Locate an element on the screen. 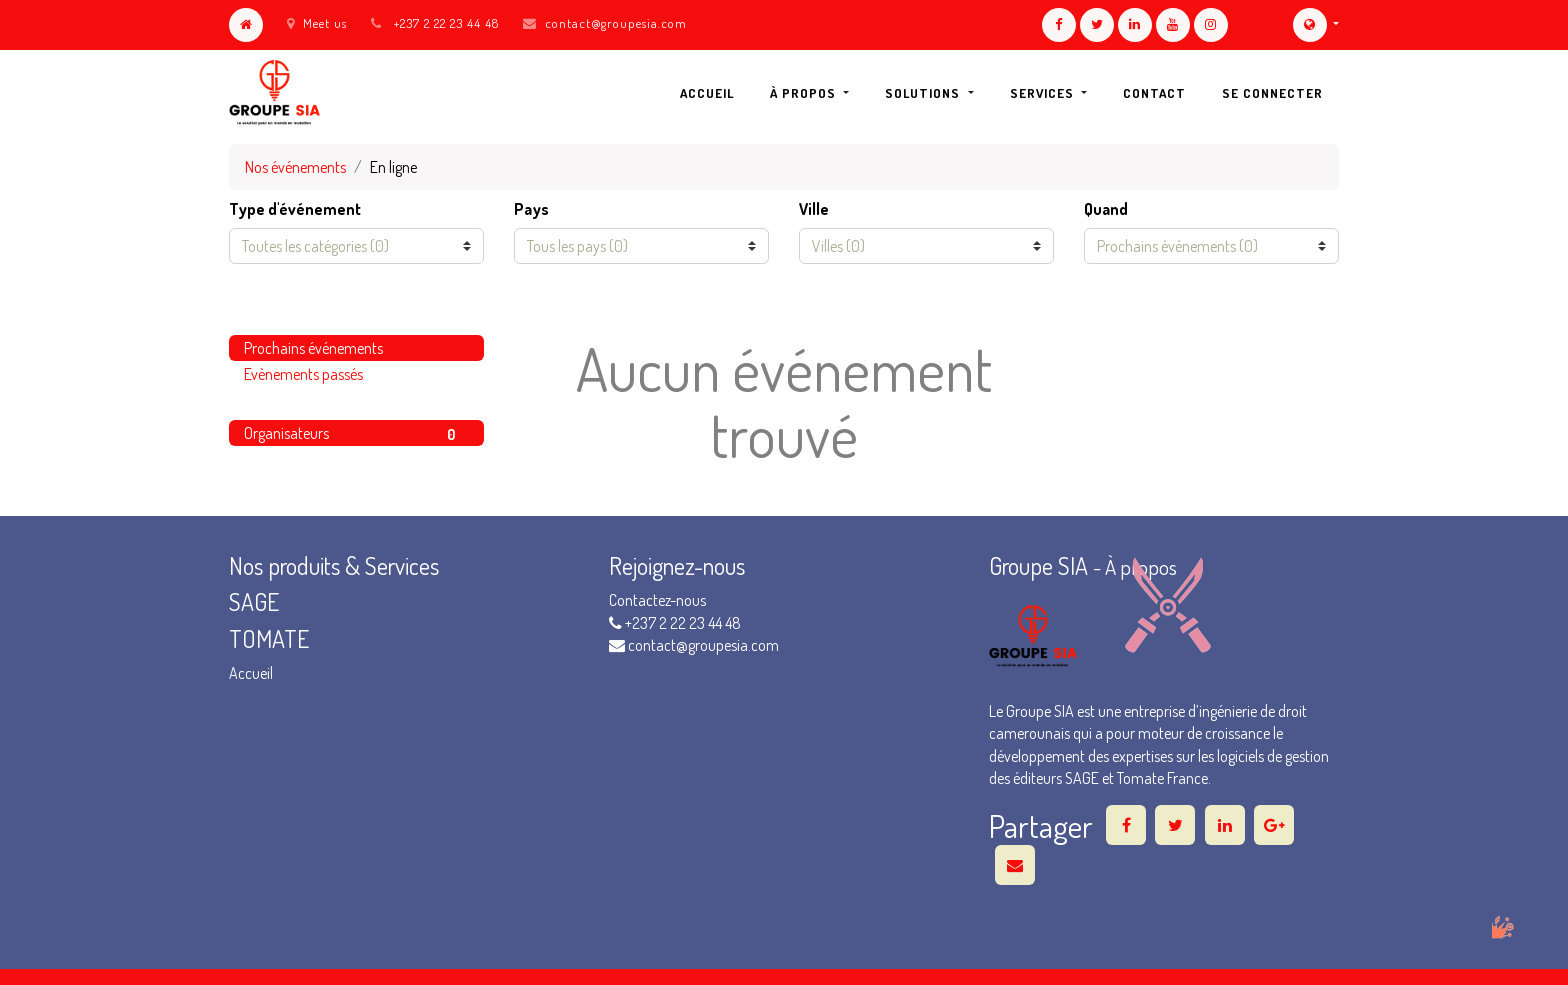 The image size is (1568, 985). indicates a system crash or critical error is located at coordinates (1503, 927).